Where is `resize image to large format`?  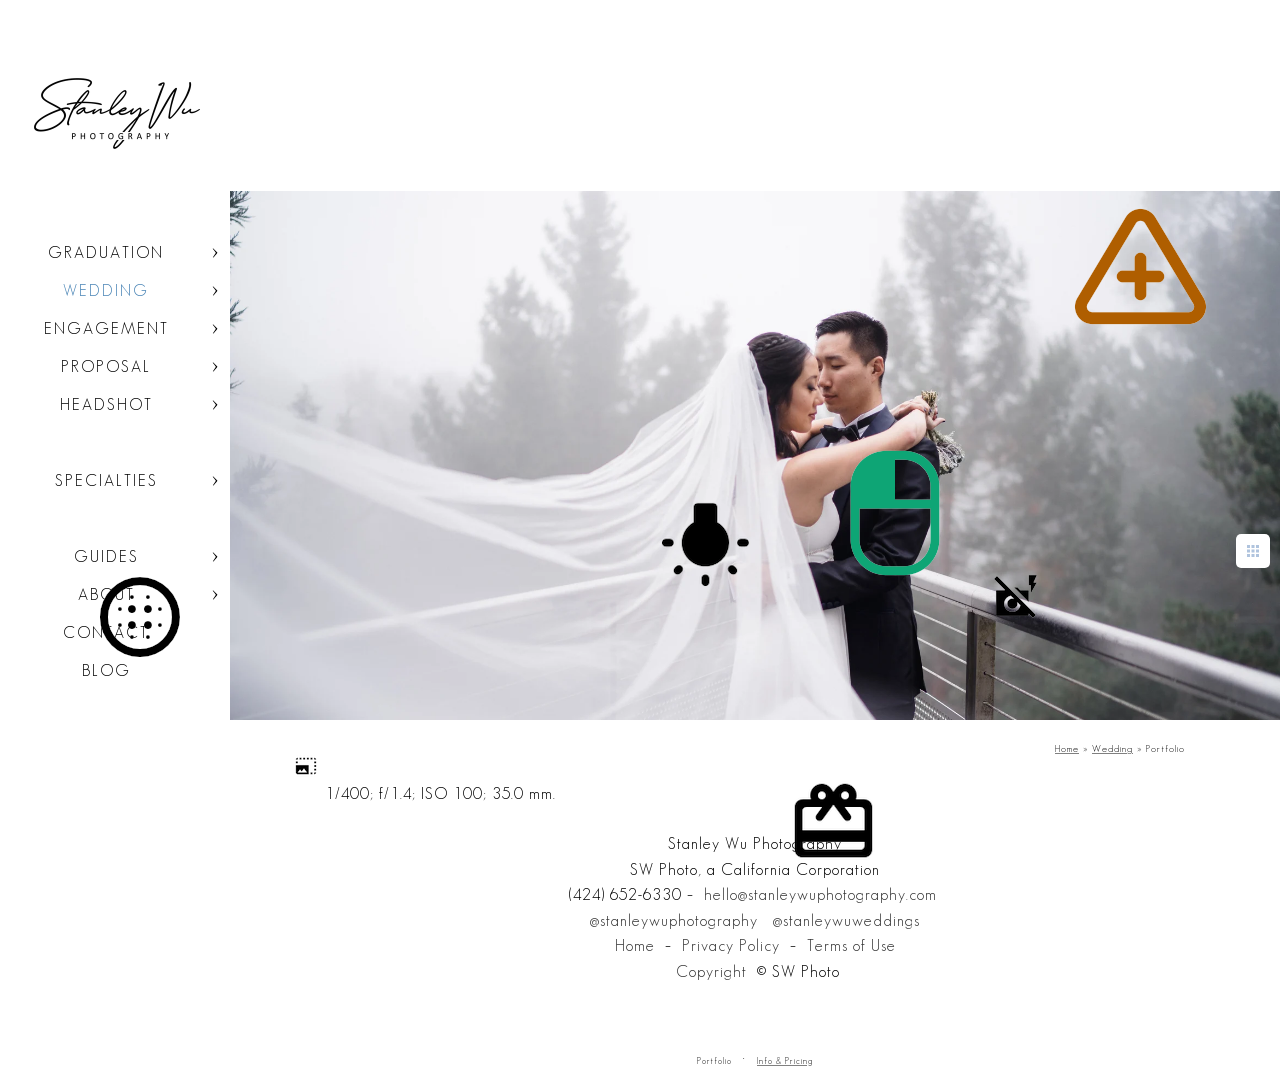 resize image to large format is located at coordinates (306, 766).